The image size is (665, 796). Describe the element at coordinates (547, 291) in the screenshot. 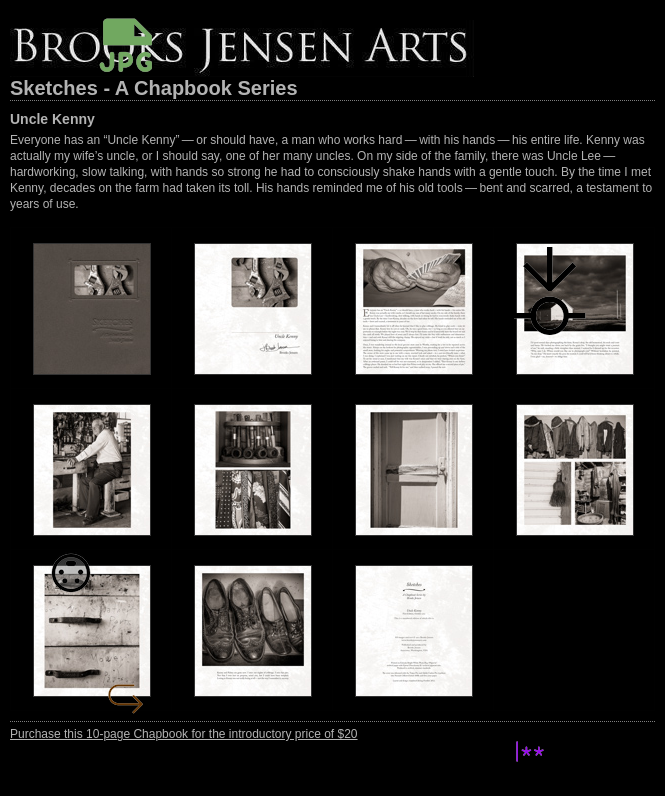

I see `pull changes from a remote repository` at that location.